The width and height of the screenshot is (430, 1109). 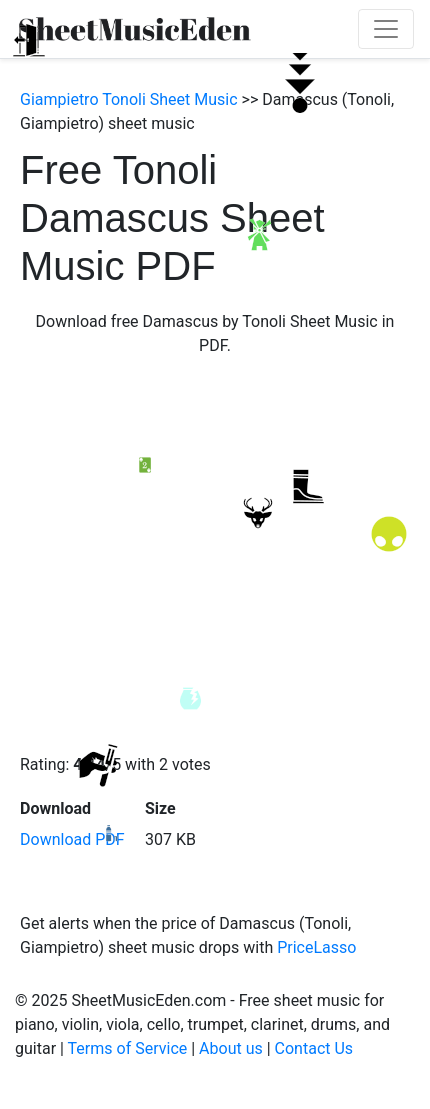 What do you see at coordinates (100, 765) in the screenshot?
I see `conduct a science experiment or lab test` at bounding box center [100, 765].